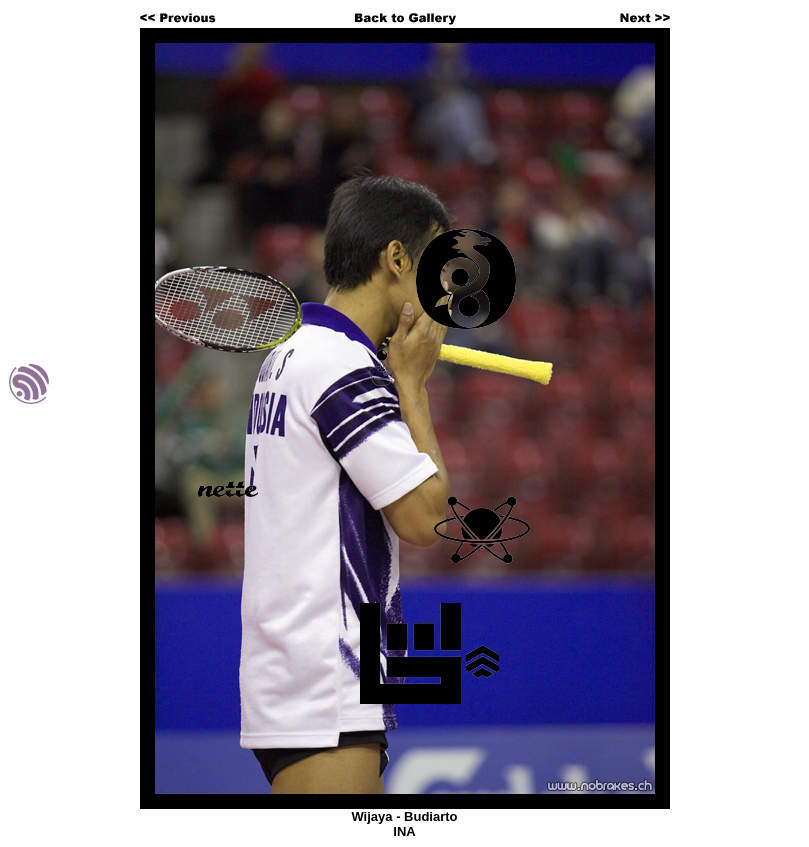 The width and height of the screenshot is (809, 847). I want to click on launch retropie emulation software, so click(382, 368).